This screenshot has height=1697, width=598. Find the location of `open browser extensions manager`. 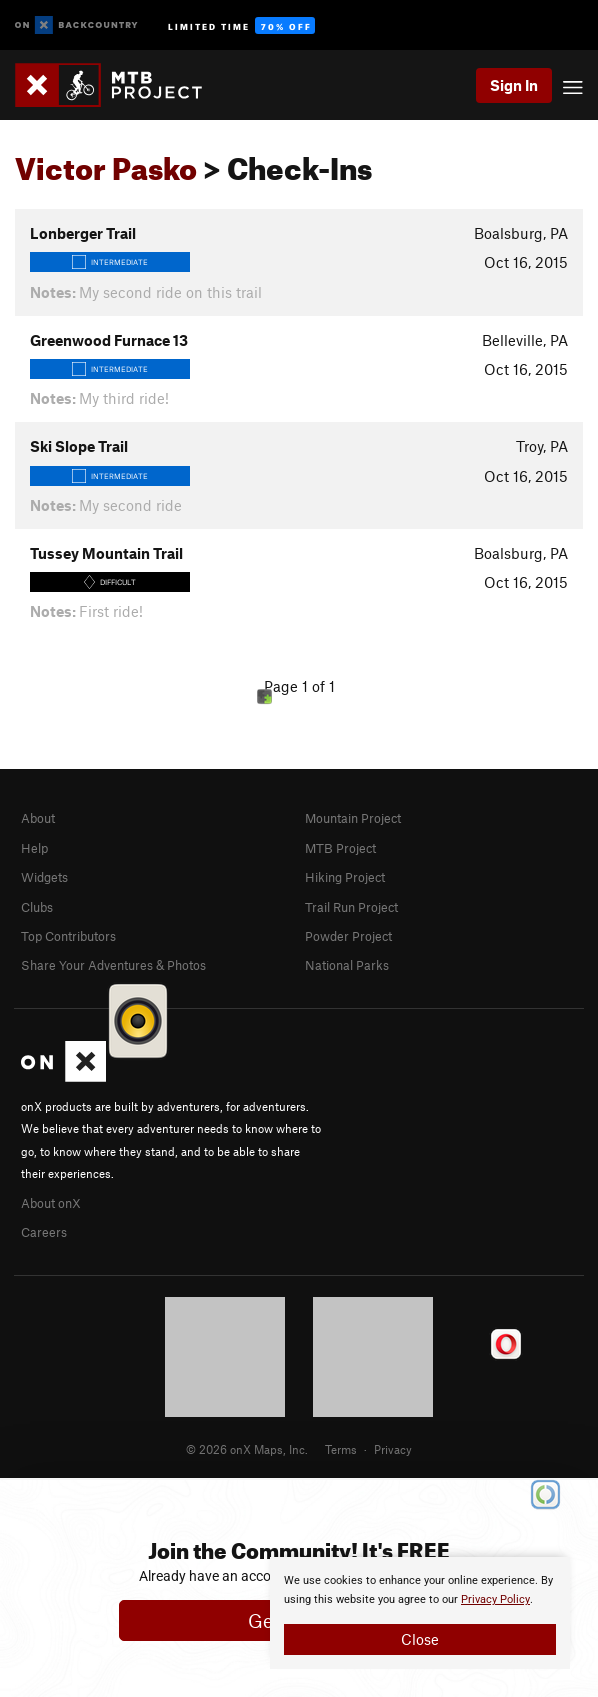

open browser extensions manager is located at coordinates (264, 696).